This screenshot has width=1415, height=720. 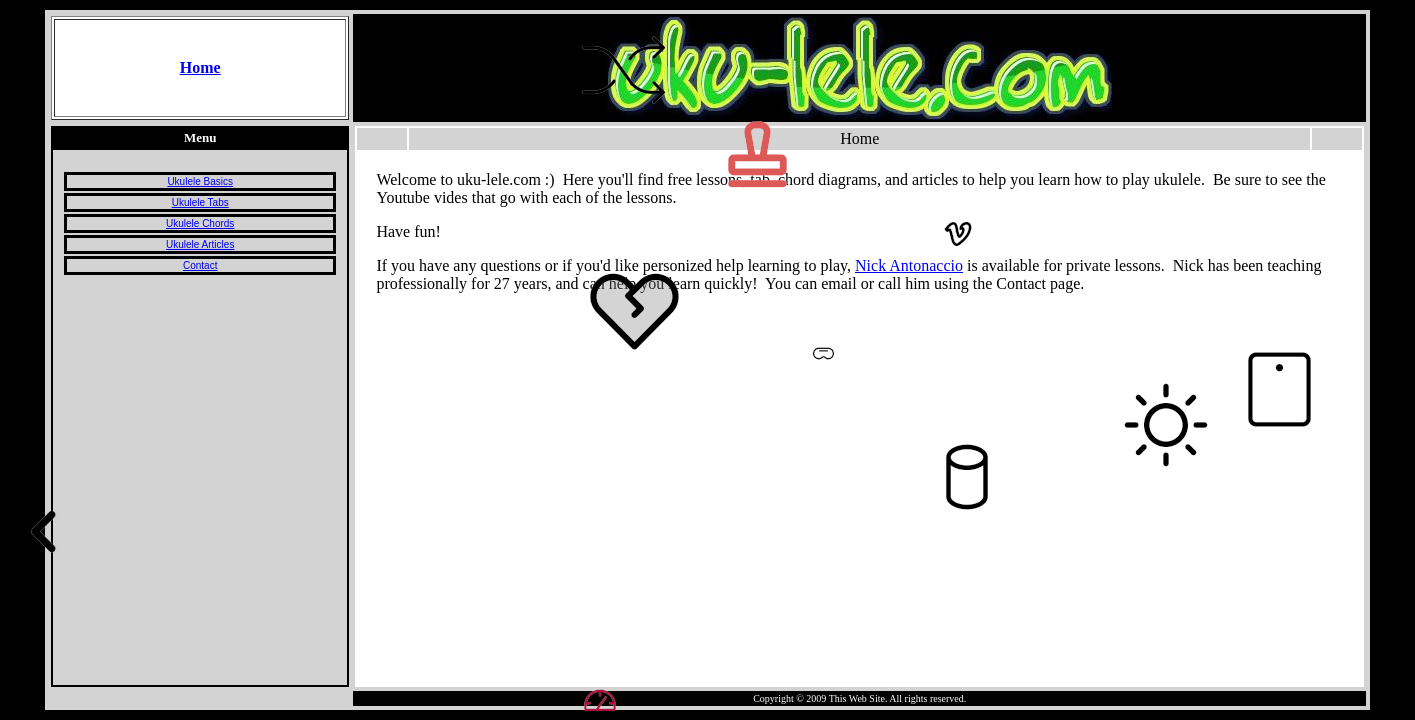 I want to click on apply a stamp or approval mark, so click(x=757, y=155).